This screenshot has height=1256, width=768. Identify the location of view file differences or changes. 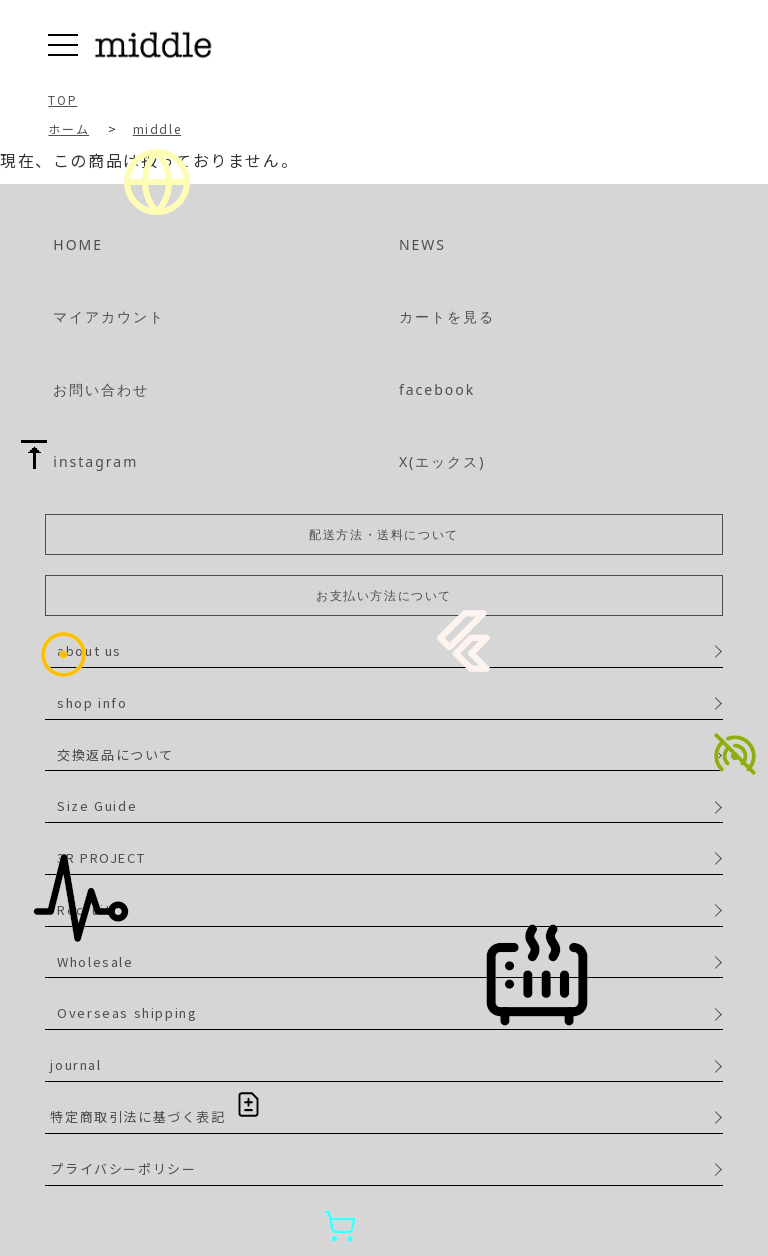
(248, 1104).